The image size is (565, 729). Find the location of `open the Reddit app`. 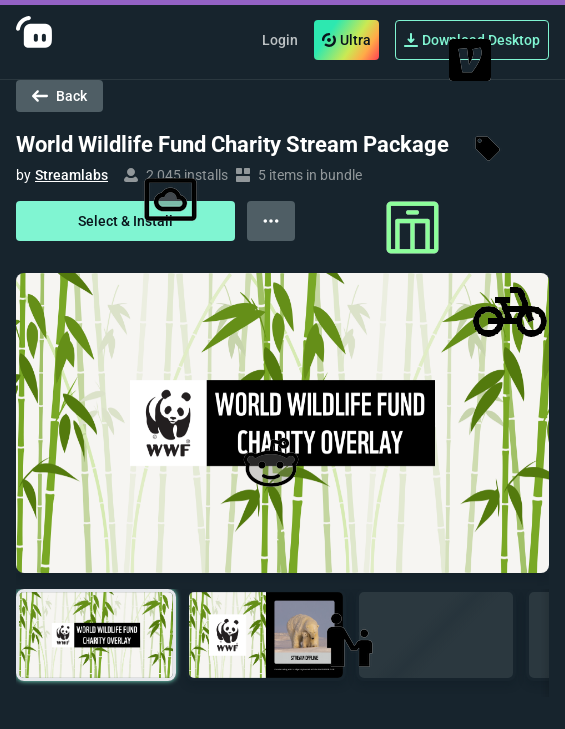

open the Reddit app is located at coordinates (271, 465).